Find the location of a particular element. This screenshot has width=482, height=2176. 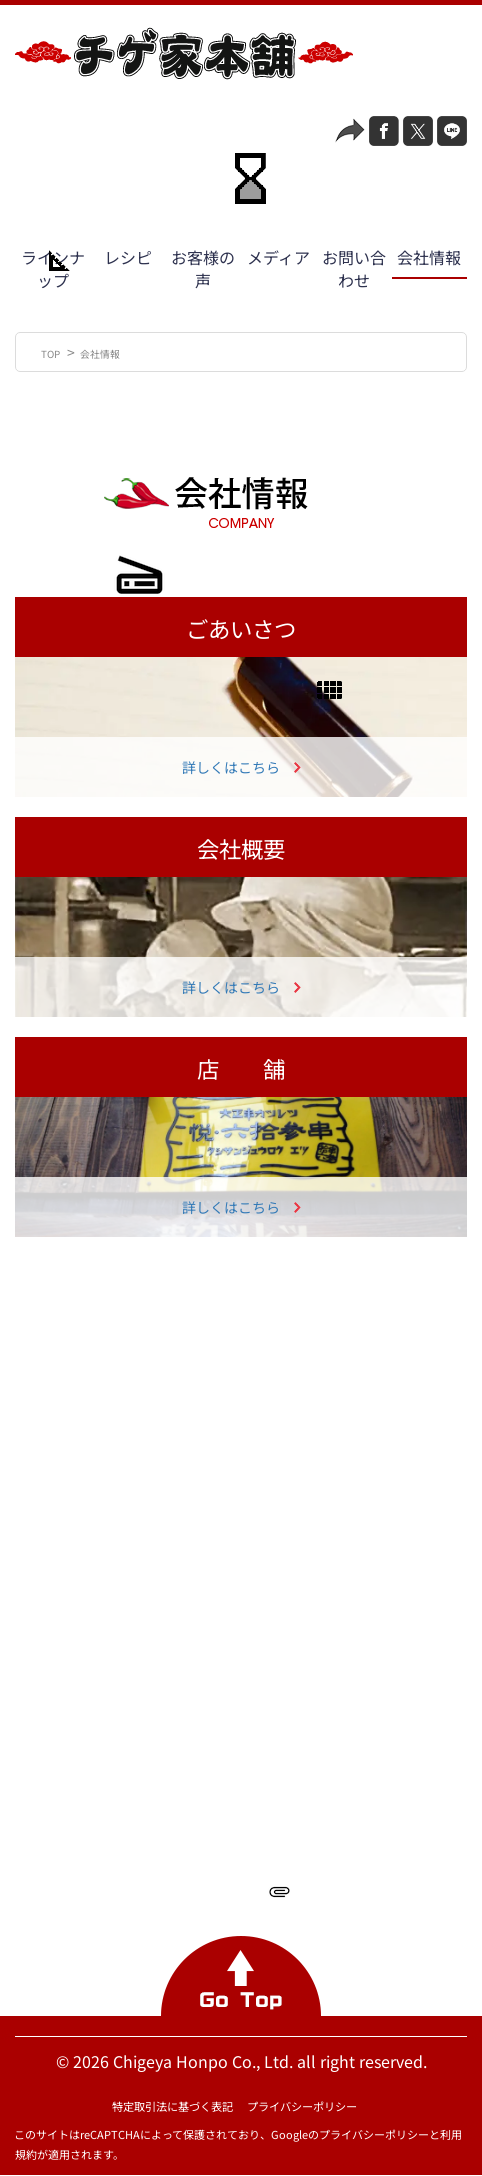

measure area or dimensions is located at coordinates (59, 260).